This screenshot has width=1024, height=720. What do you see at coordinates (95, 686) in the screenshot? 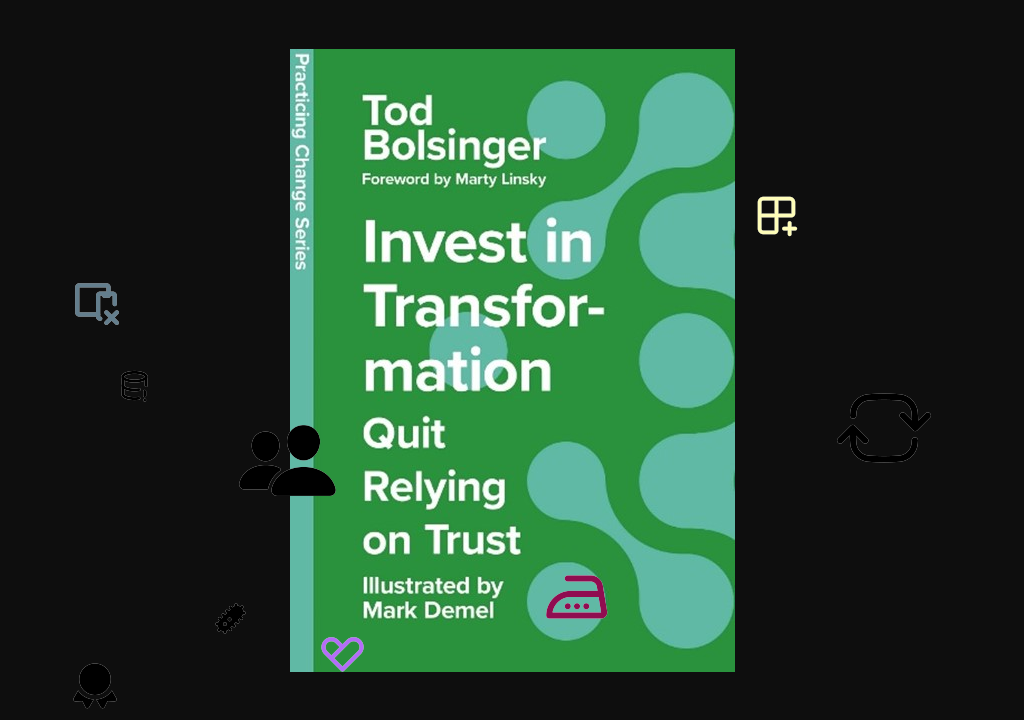
I see `view achievements or awards` at bounding box center [95, 686].